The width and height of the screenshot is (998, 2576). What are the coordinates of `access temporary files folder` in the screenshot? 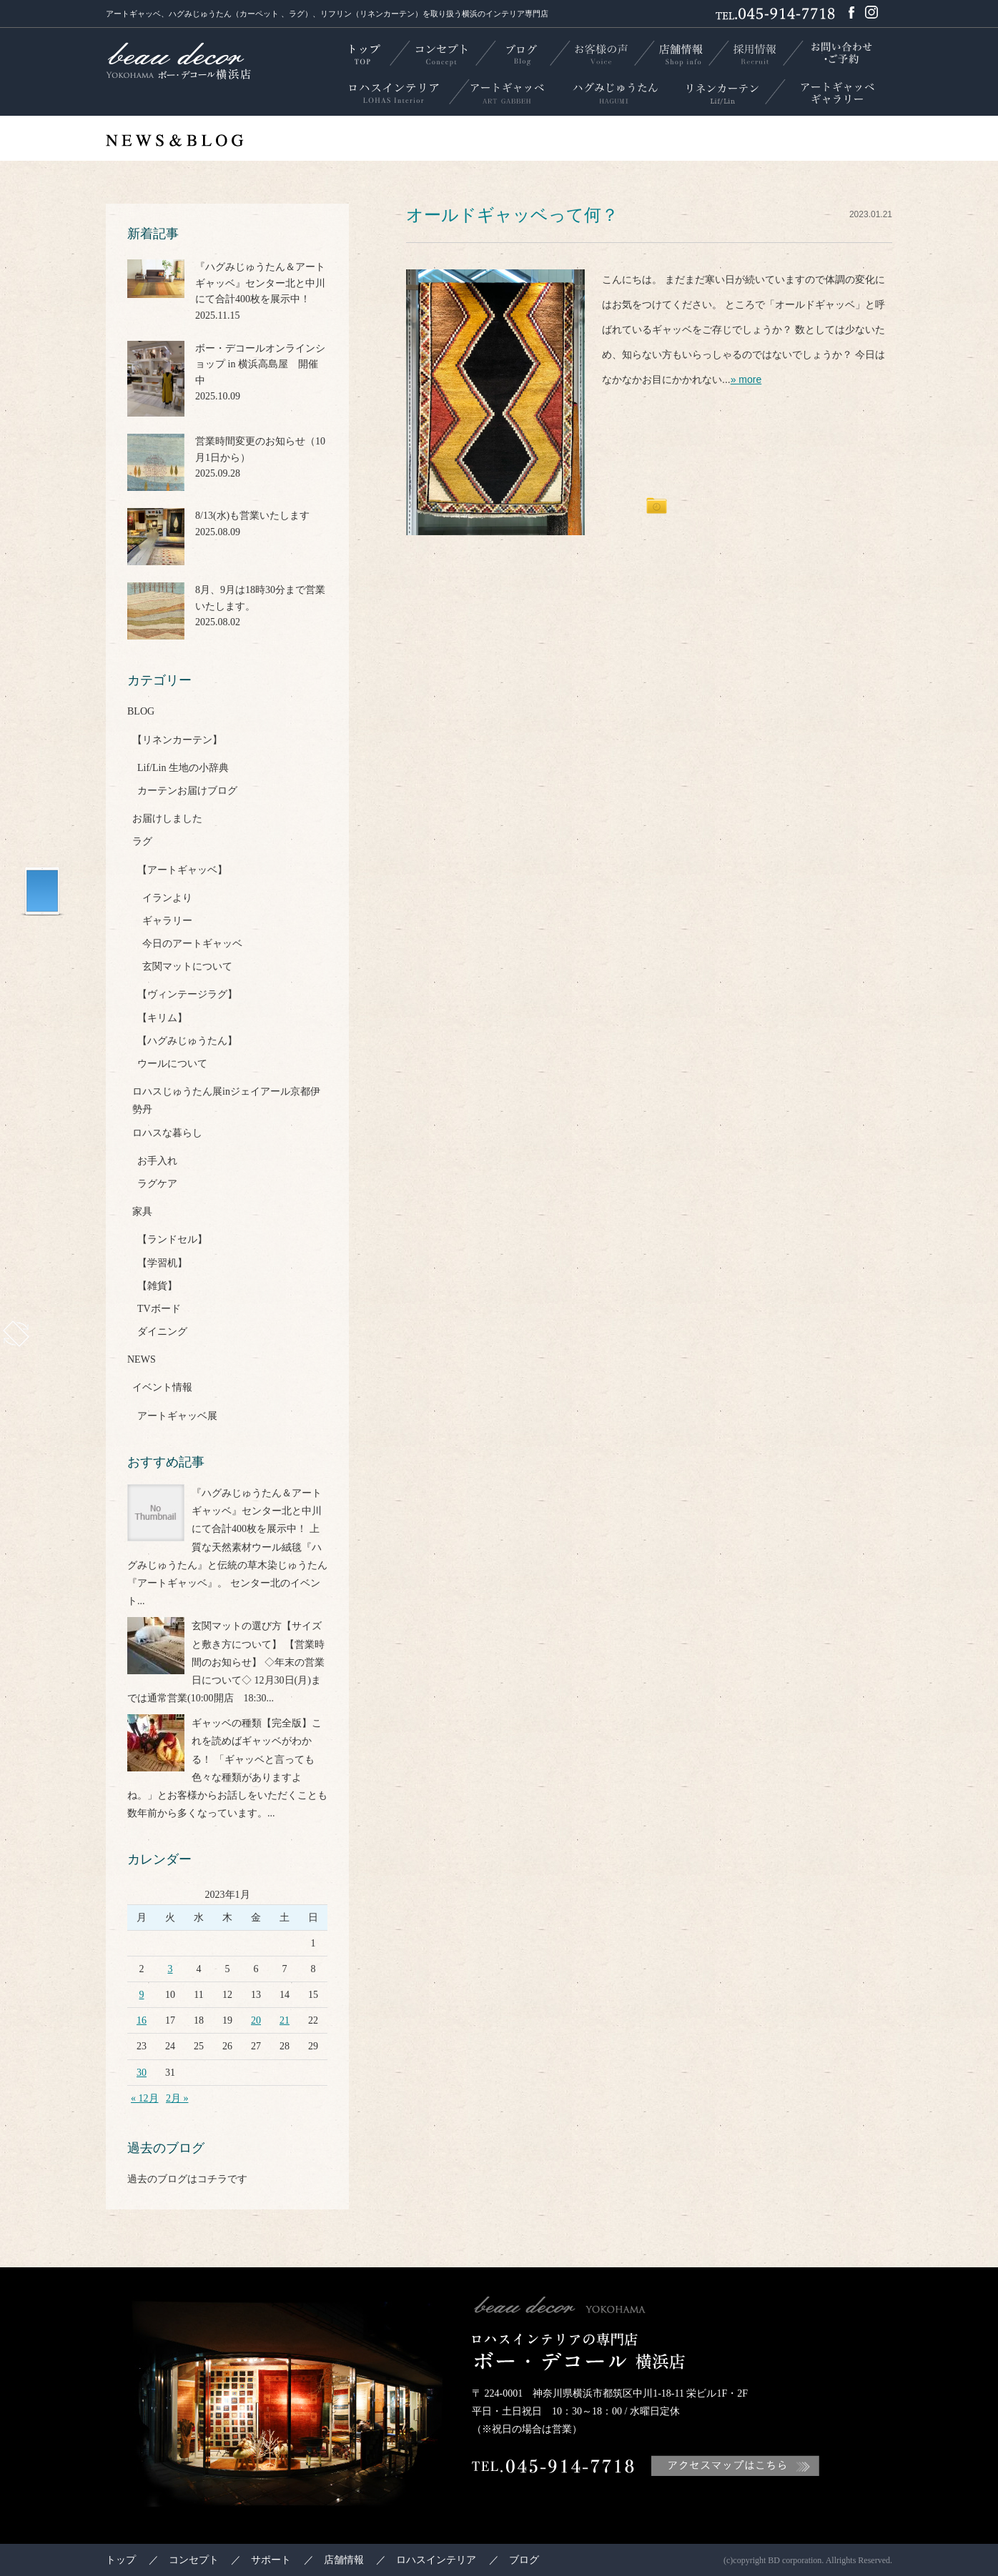 It's located at (656, 505).